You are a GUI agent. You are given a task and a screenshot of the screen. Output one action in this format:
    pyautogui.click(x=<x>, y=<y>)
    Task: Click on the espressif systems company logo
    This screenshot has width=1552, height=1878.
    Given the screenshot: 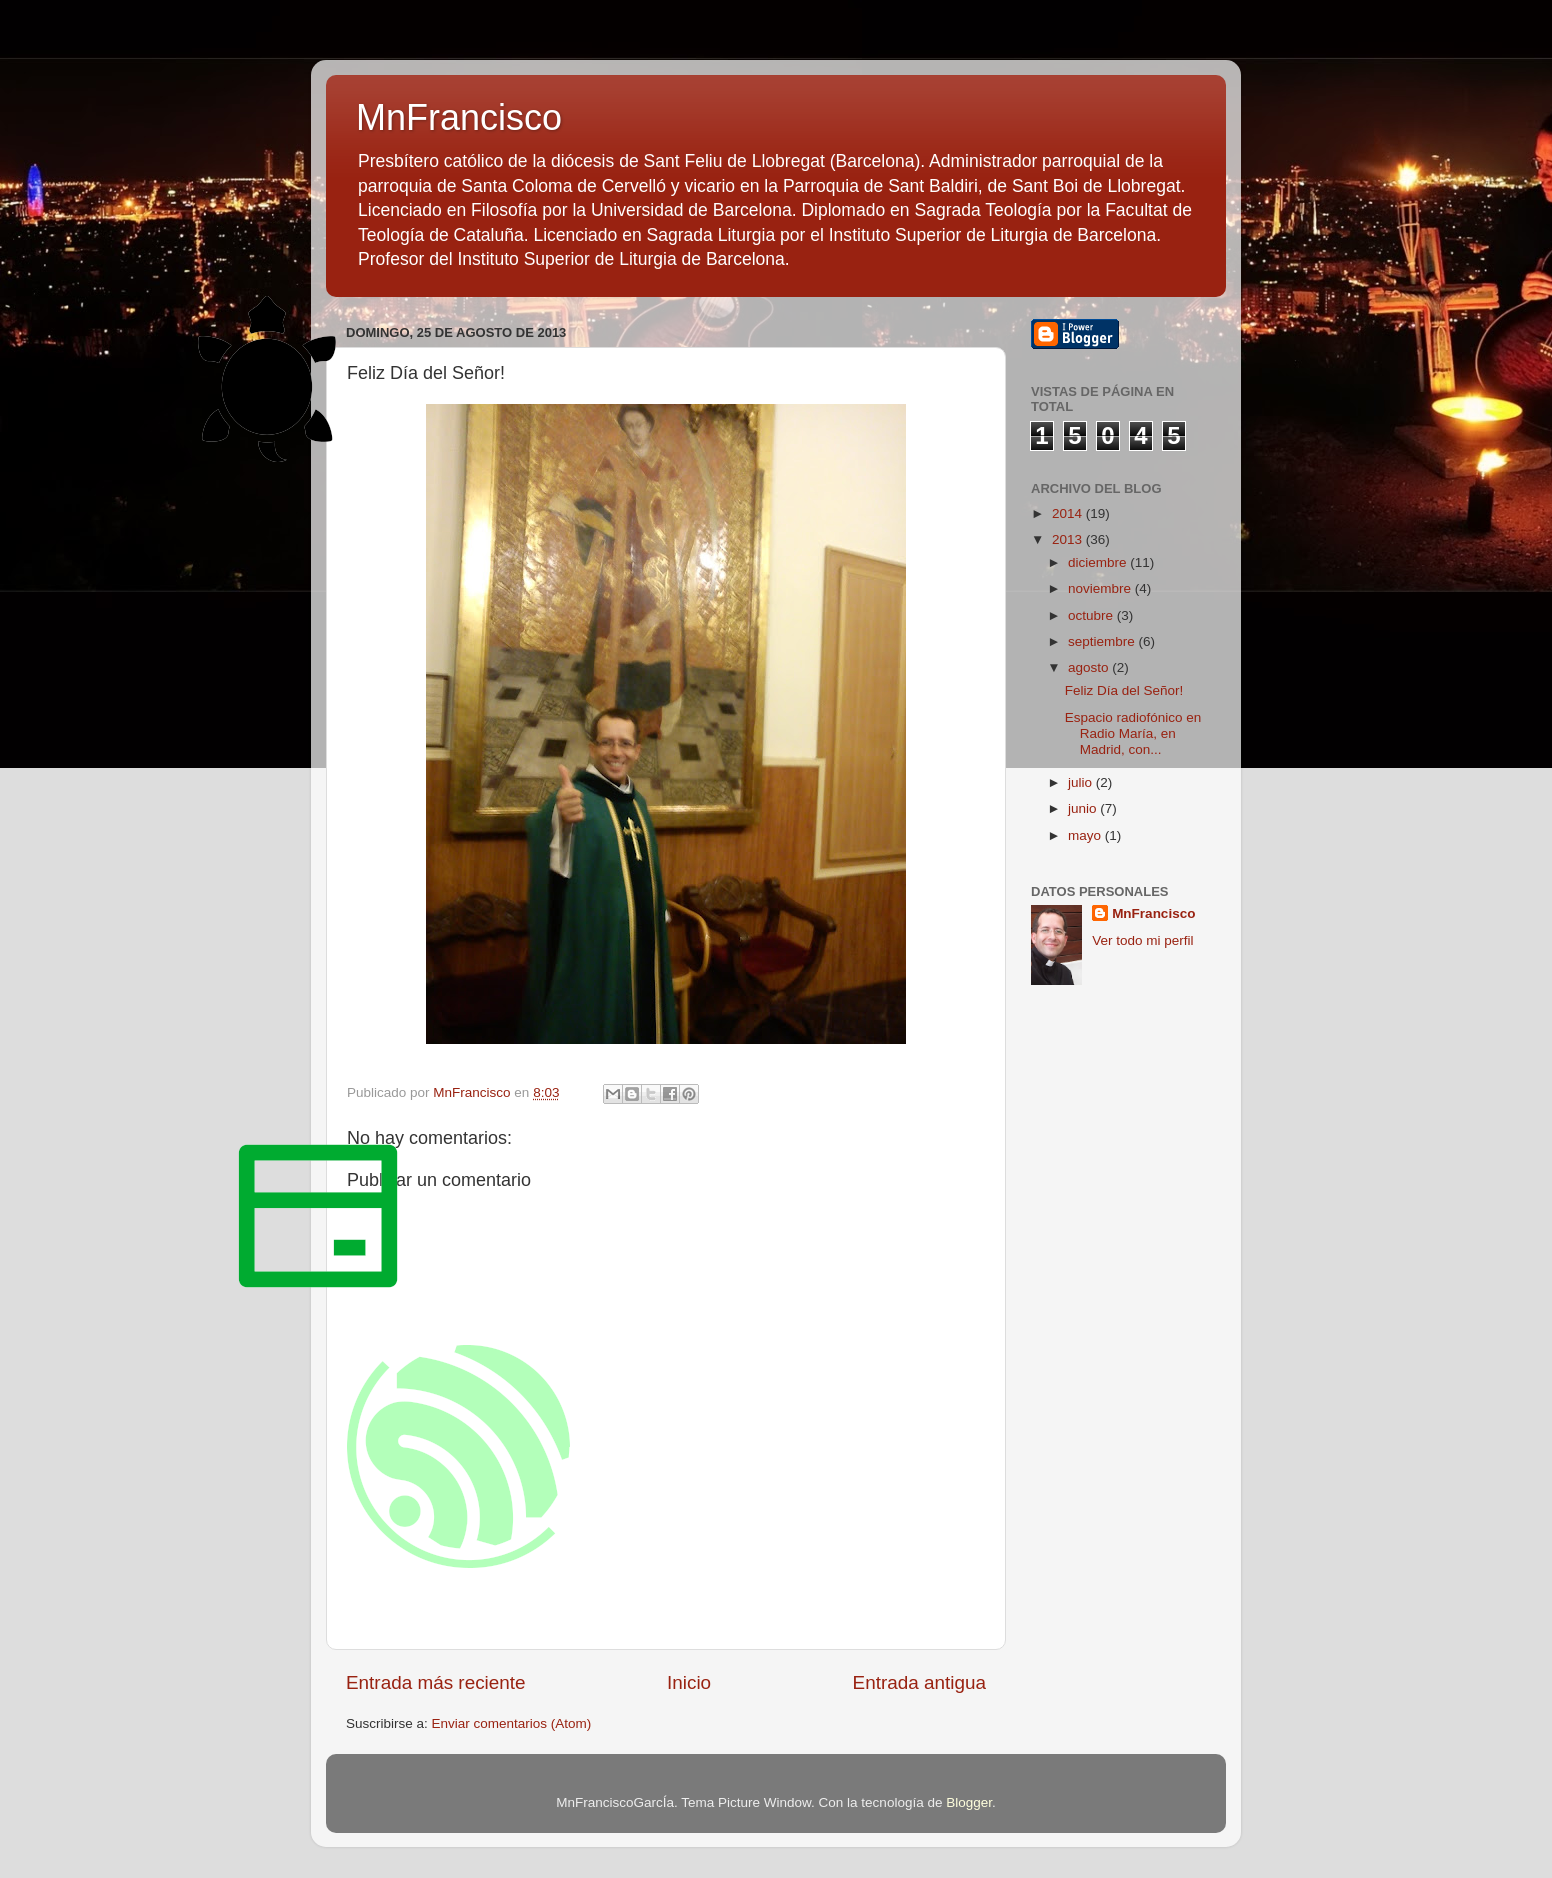 What is the action you would take?
    pyautogui.click(x=458, y=1456)
    